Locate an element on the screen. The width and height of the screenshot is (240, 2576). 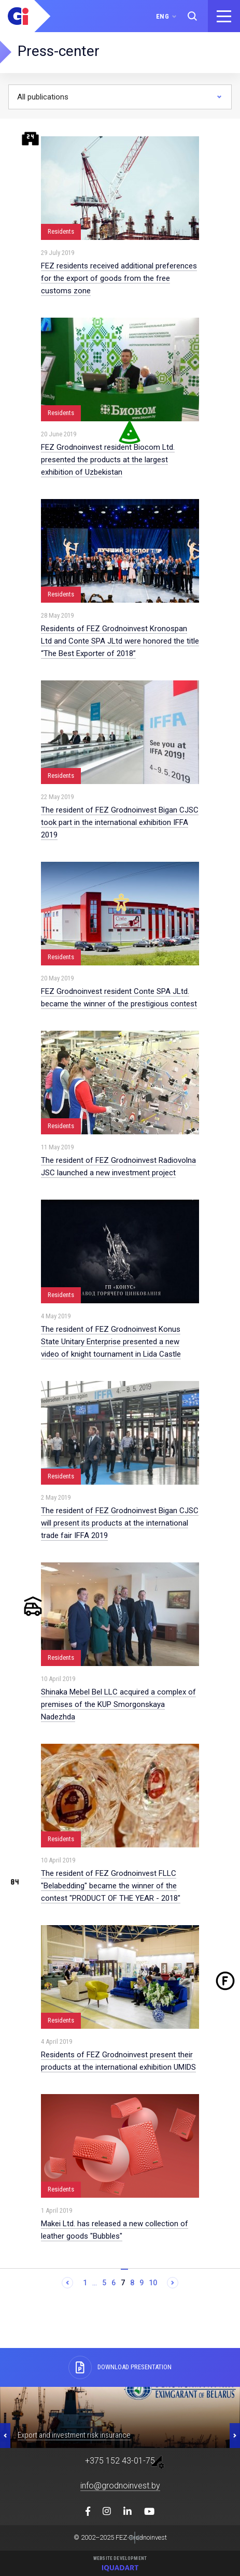
access garage or parking location is located at coordinates (33, 1606).